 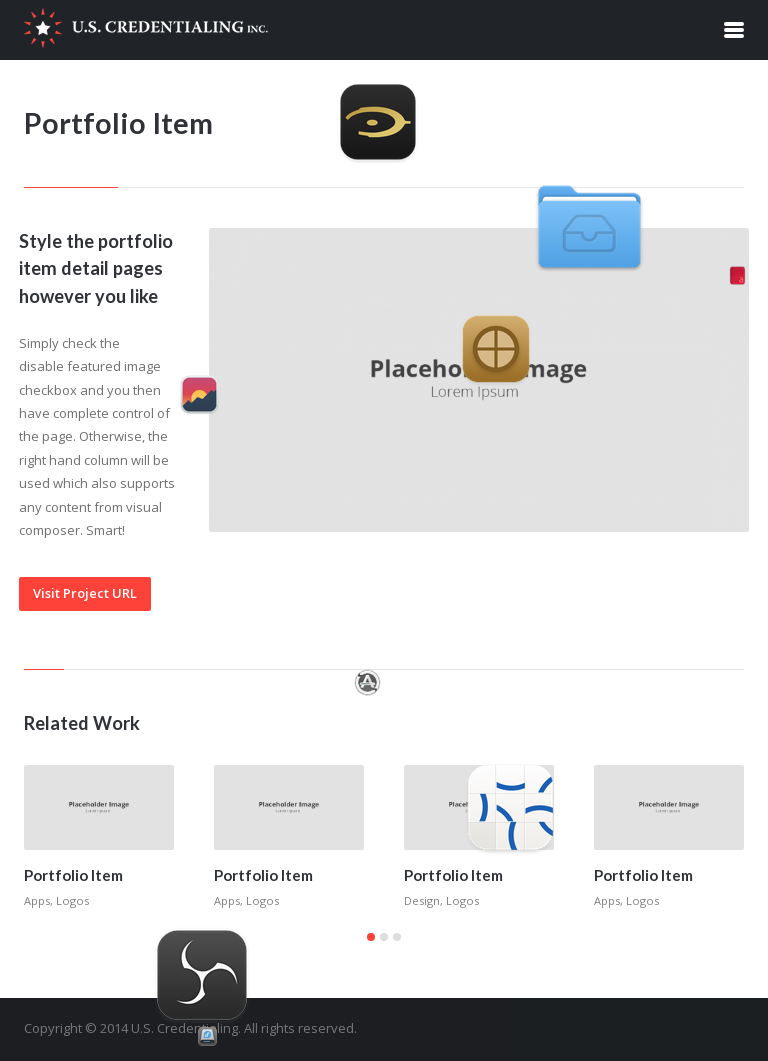 What do you see at coordinates (496, 349) in the screenshot?
I see `launch 0 A.D. strategy game` at bounding box center [496, 349].